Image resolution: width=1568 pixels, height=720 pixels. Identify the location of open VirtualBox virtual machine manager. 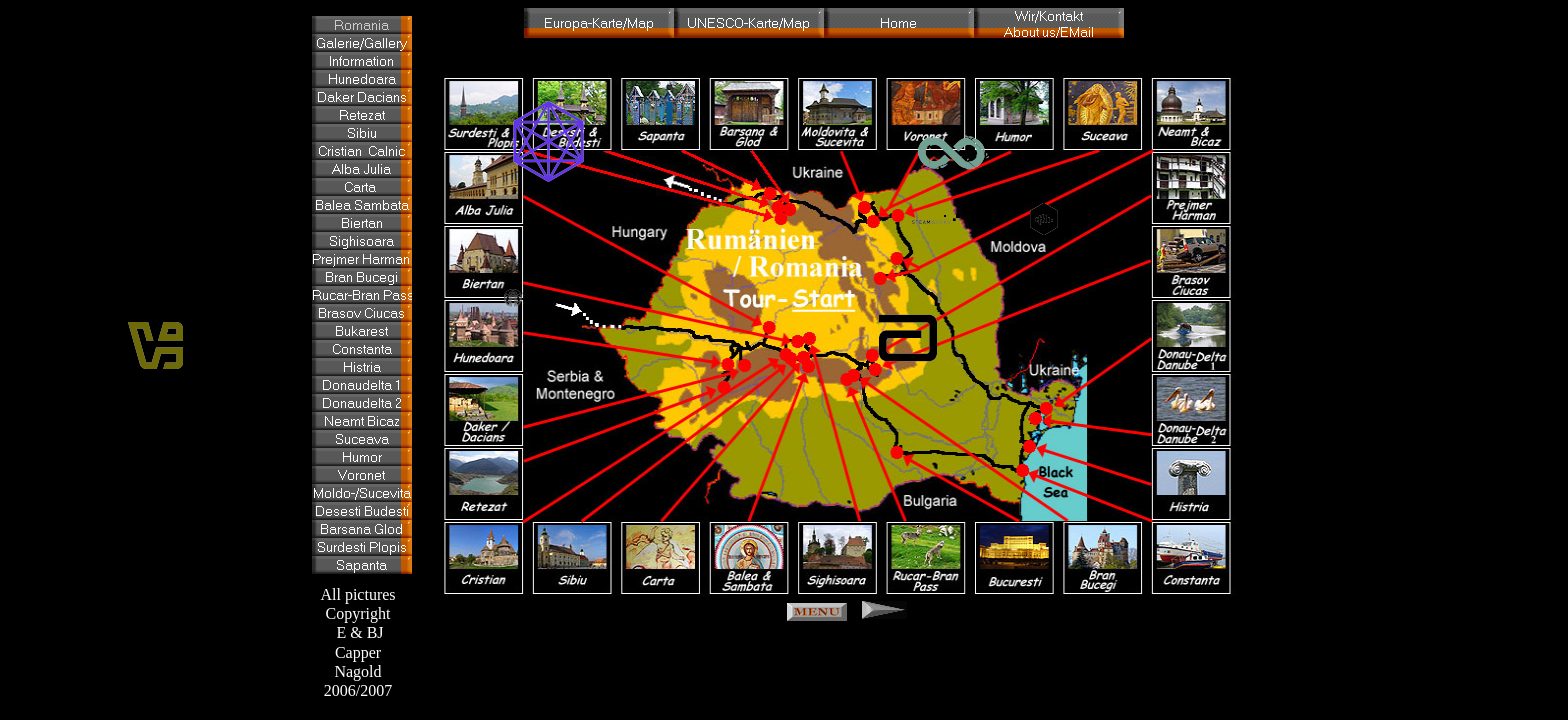
(155, 345).